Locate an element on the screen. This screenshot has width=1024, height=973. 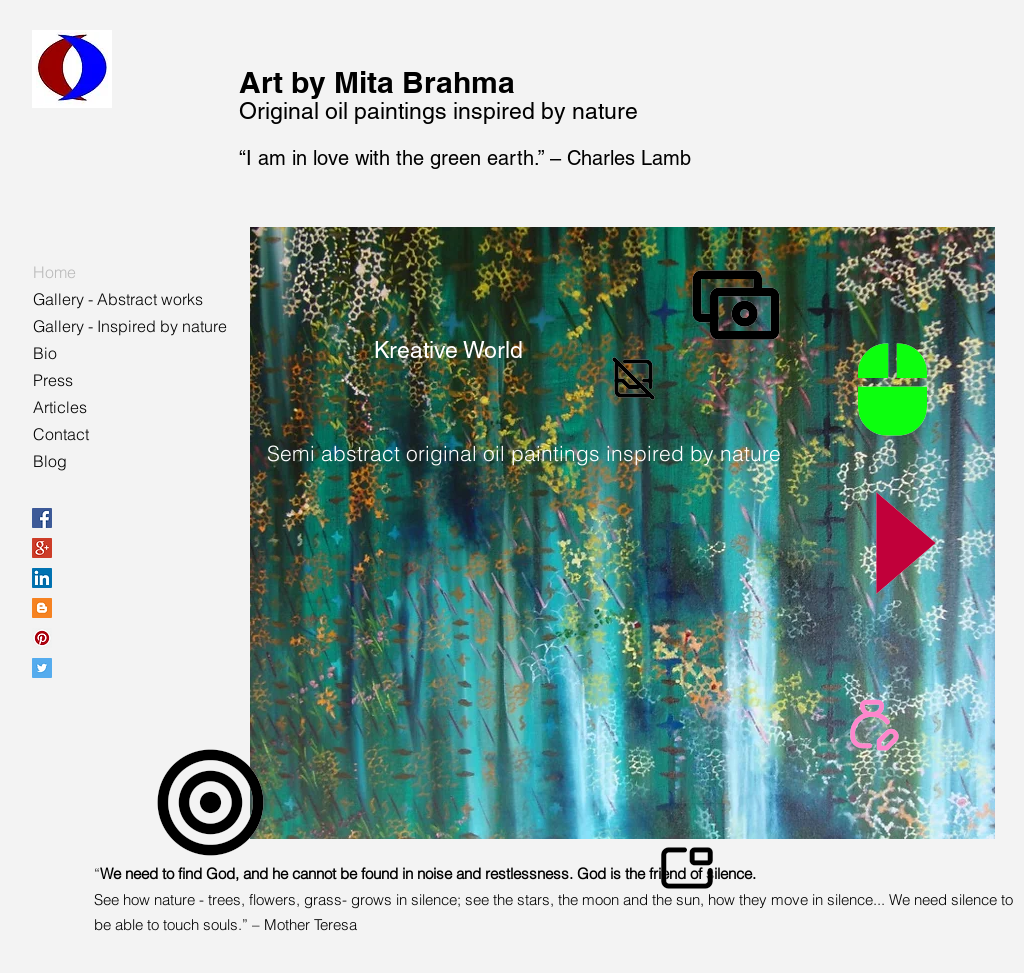
enable picture-in-picture mode at top of screen is located at coordinates (687, 868).